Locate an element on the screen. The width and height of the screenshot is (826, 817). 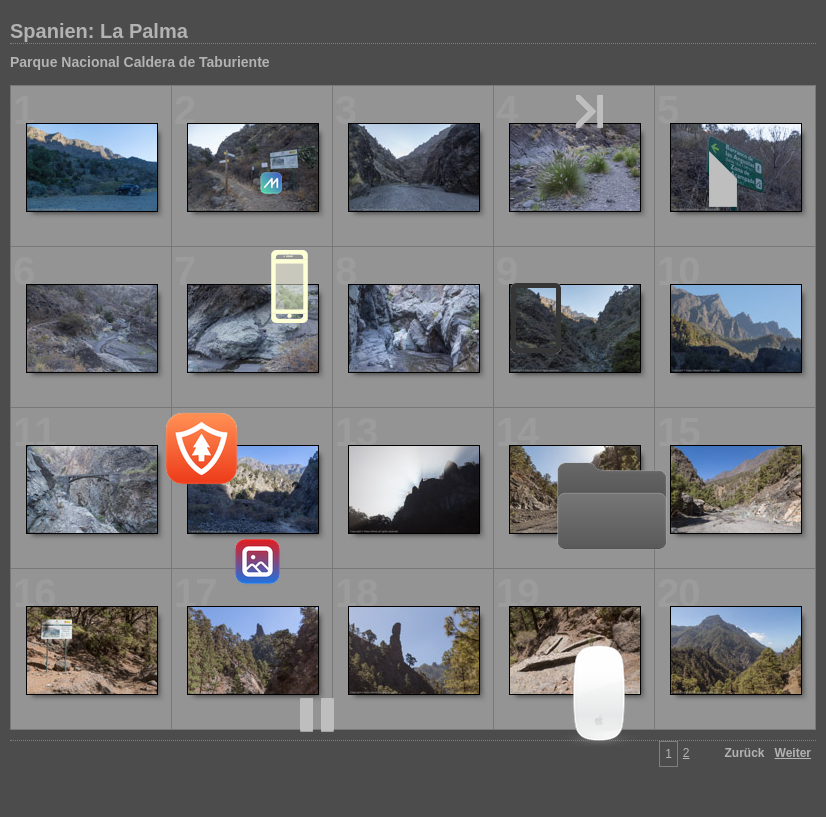
open the maxint app is located at coordinates (271, 183).